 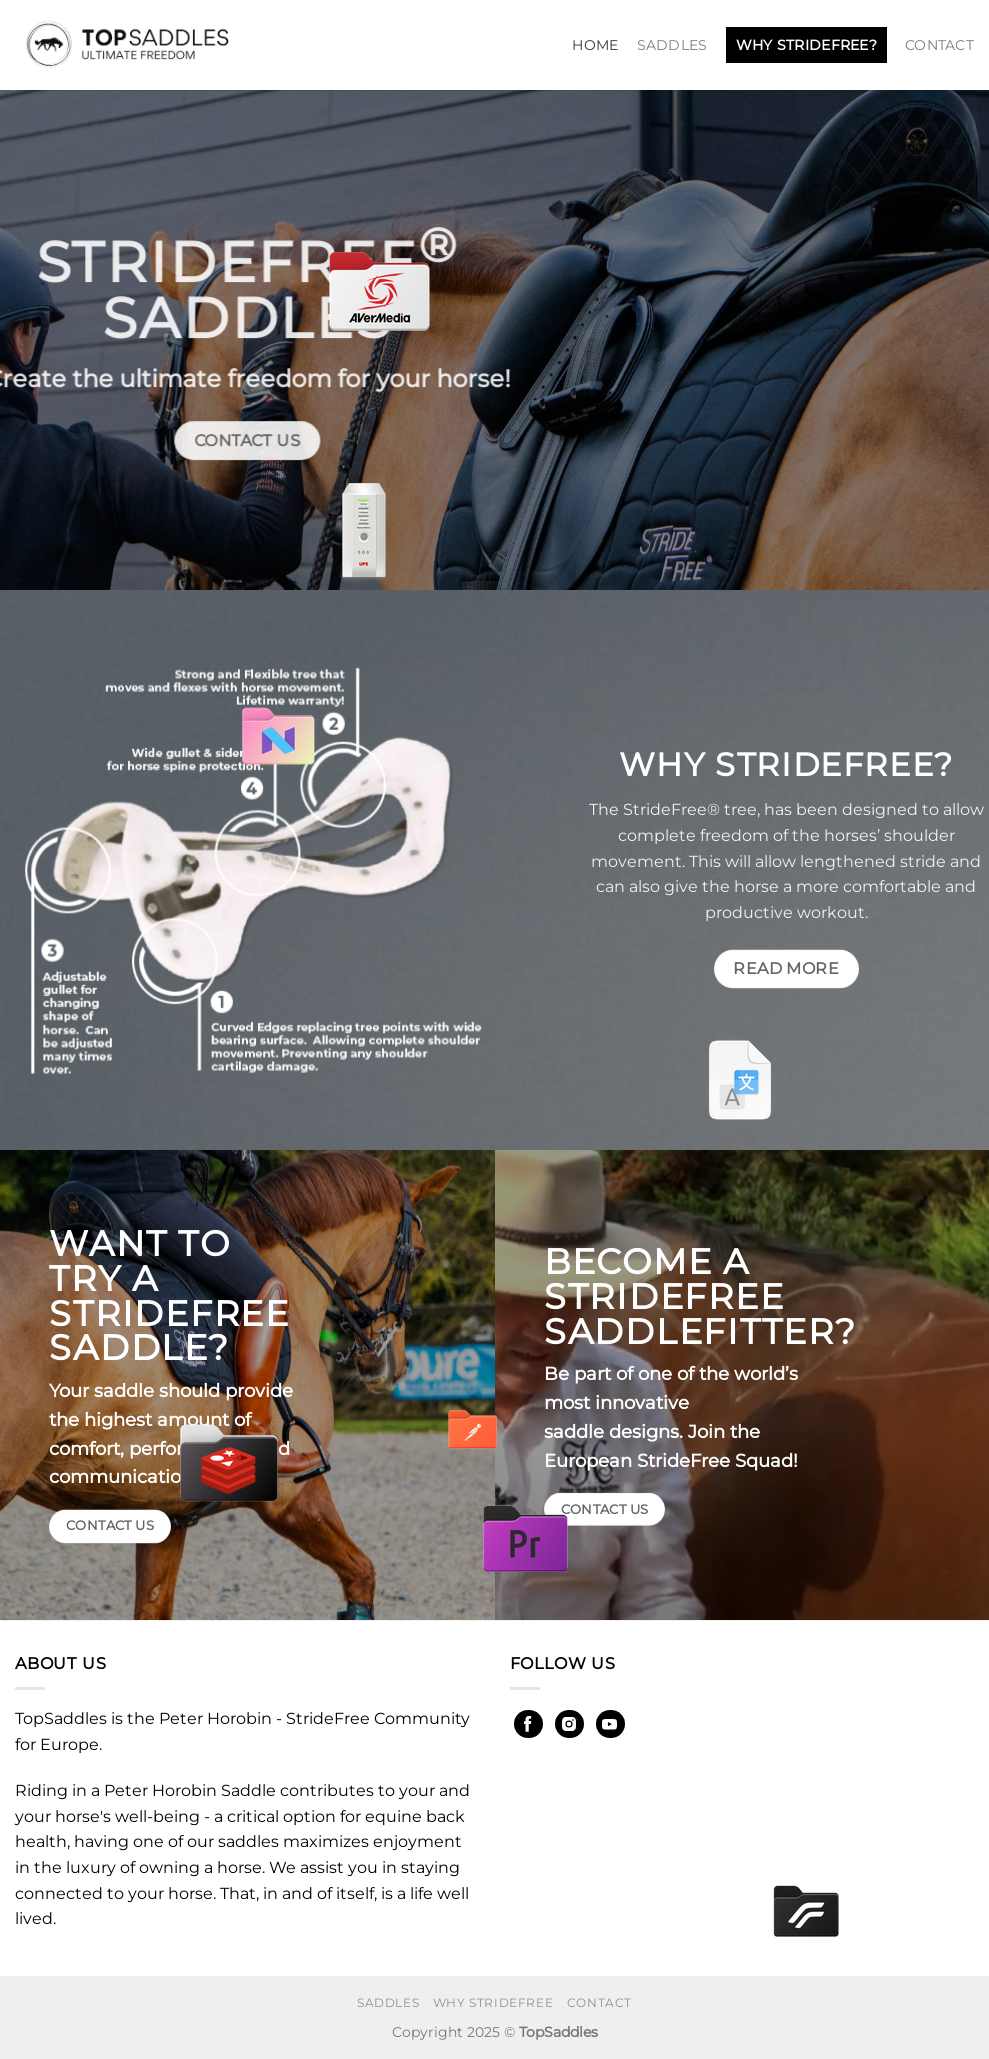 I want to click on open resurrection remix ROM folder, so click(x=806, y=1913).